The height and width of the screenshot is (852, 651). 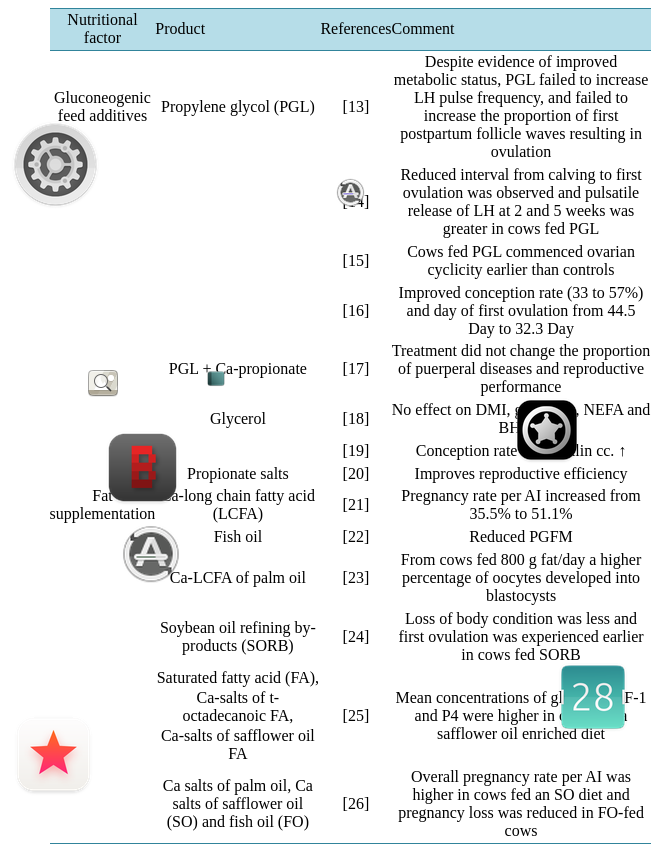 I want to click on check for and install system updates, so click(x=350, y=192).